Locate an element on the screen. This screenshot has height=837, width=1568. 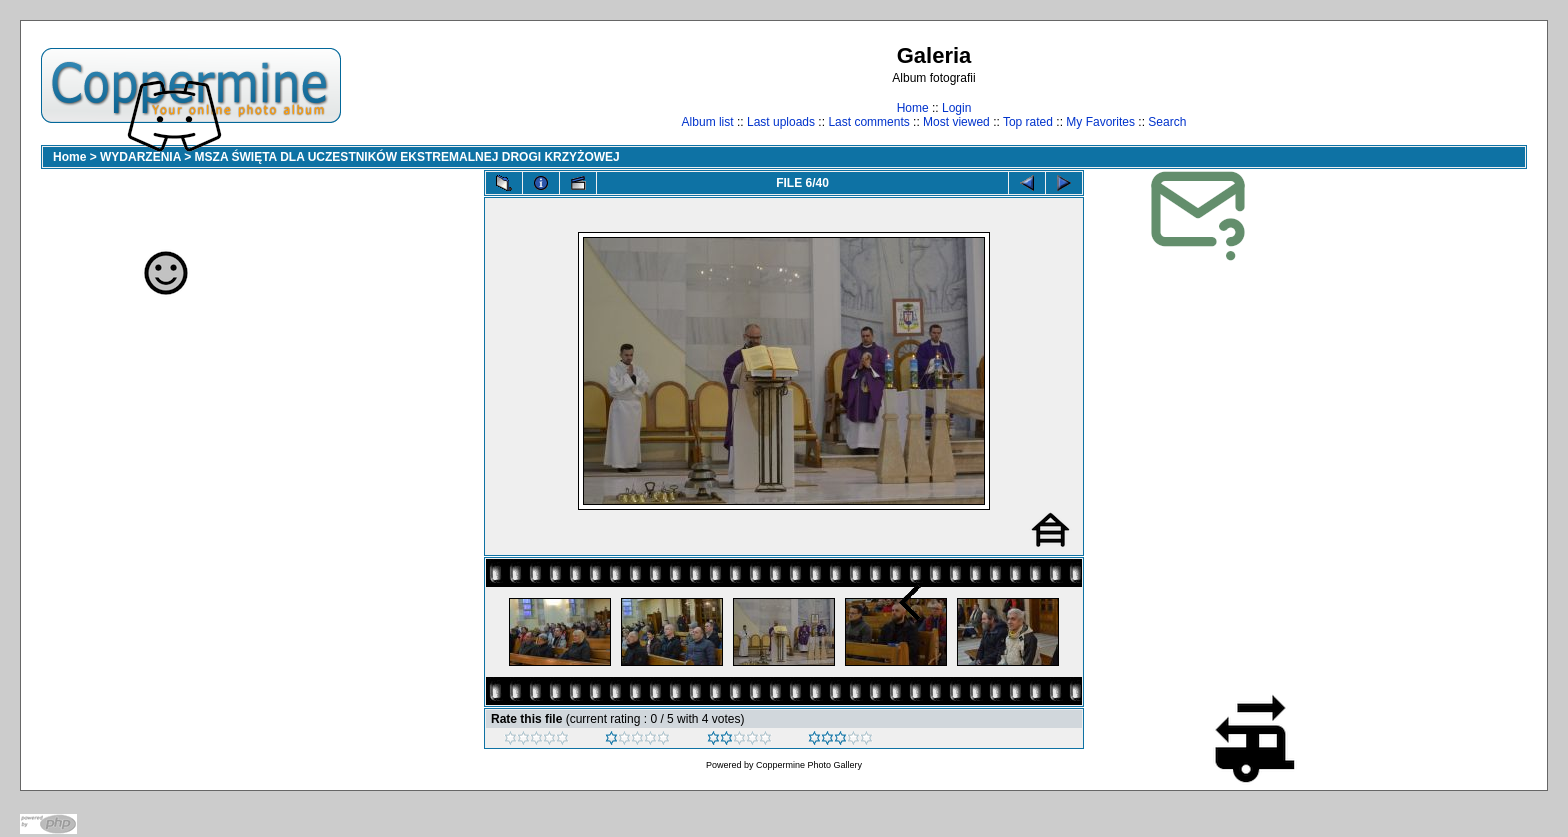
indicates RV hookup availability at a location is located at coordinates (1250, 738).